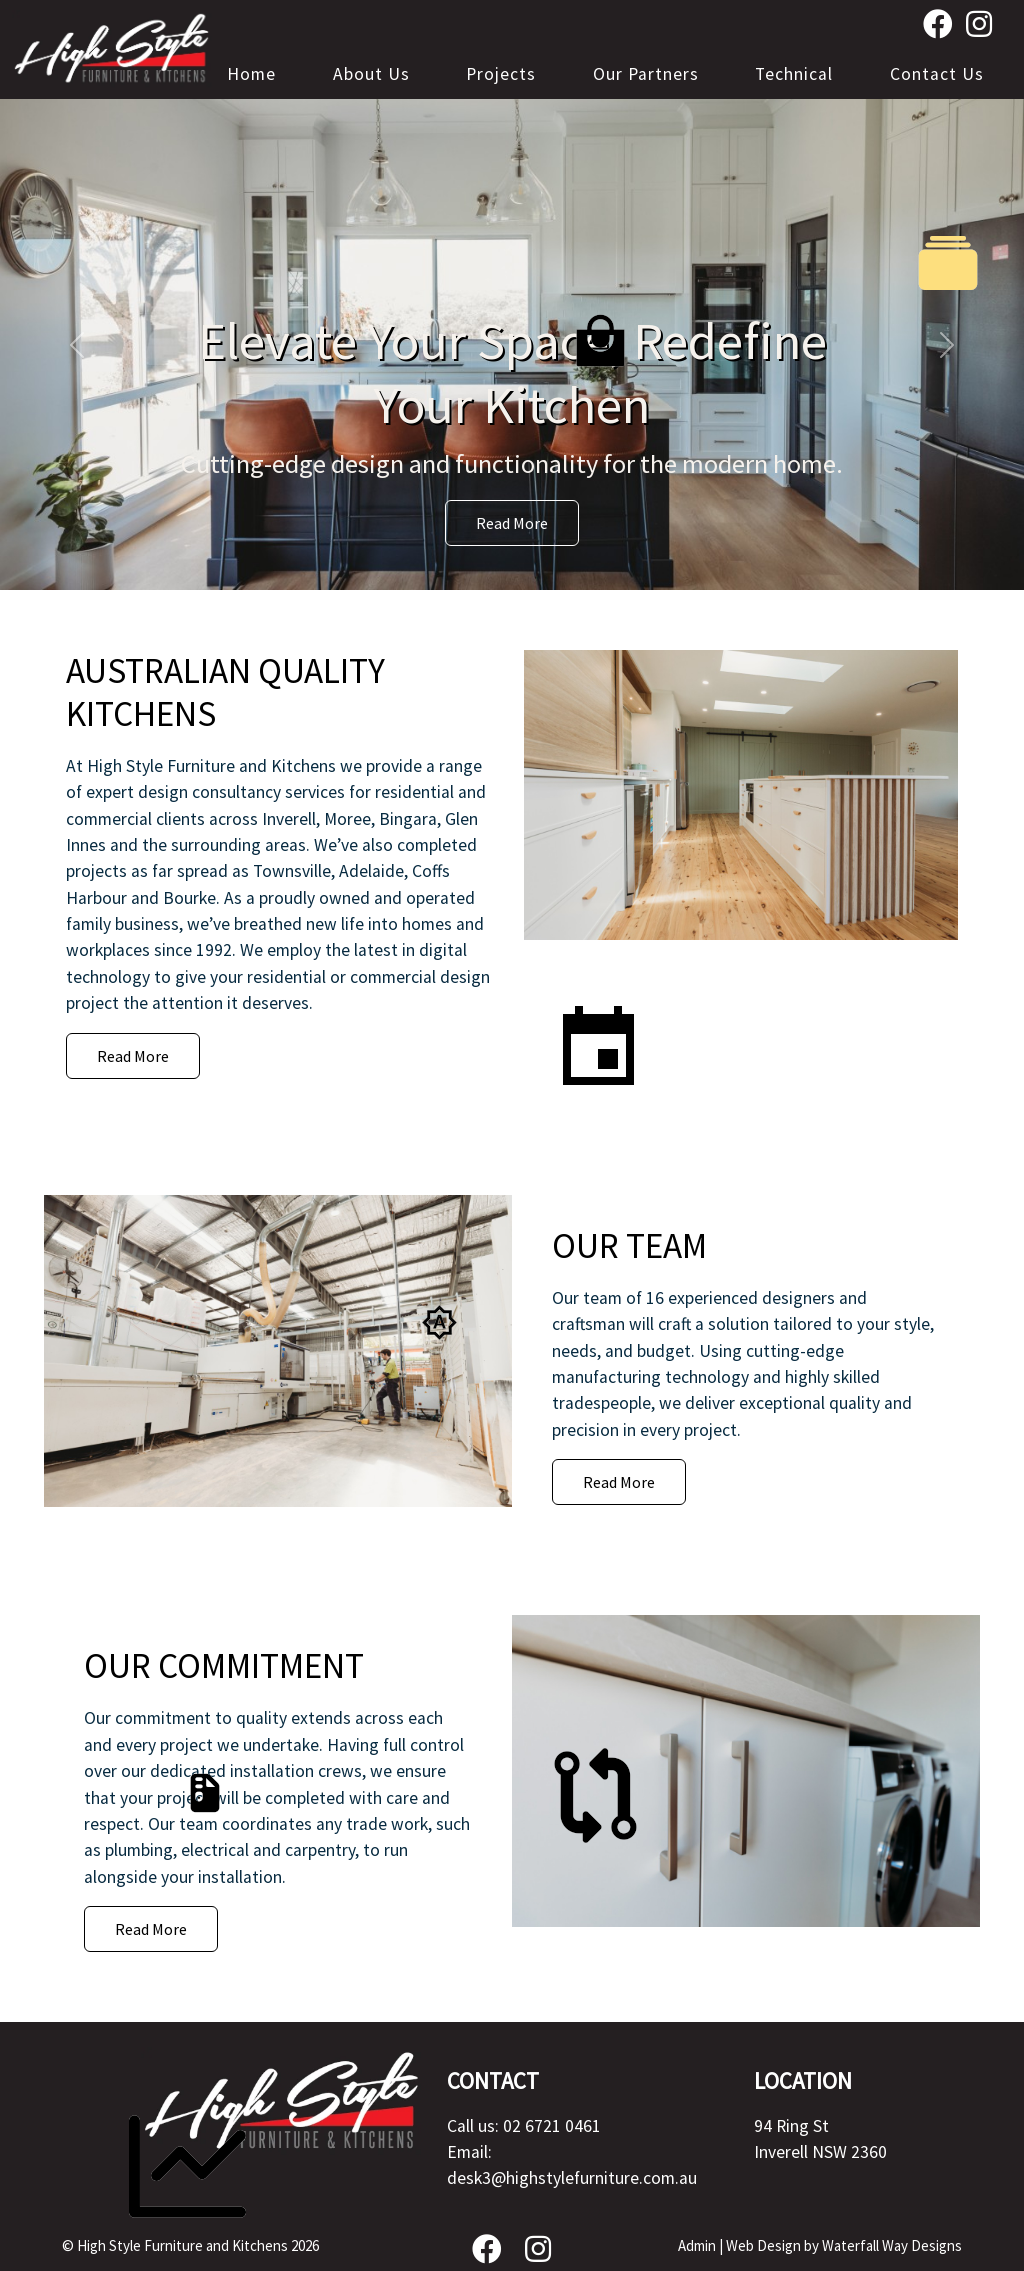  Describe the element at coordinates (187, 2166) in the screenshot. I see `view analytics or statistics` at that location.